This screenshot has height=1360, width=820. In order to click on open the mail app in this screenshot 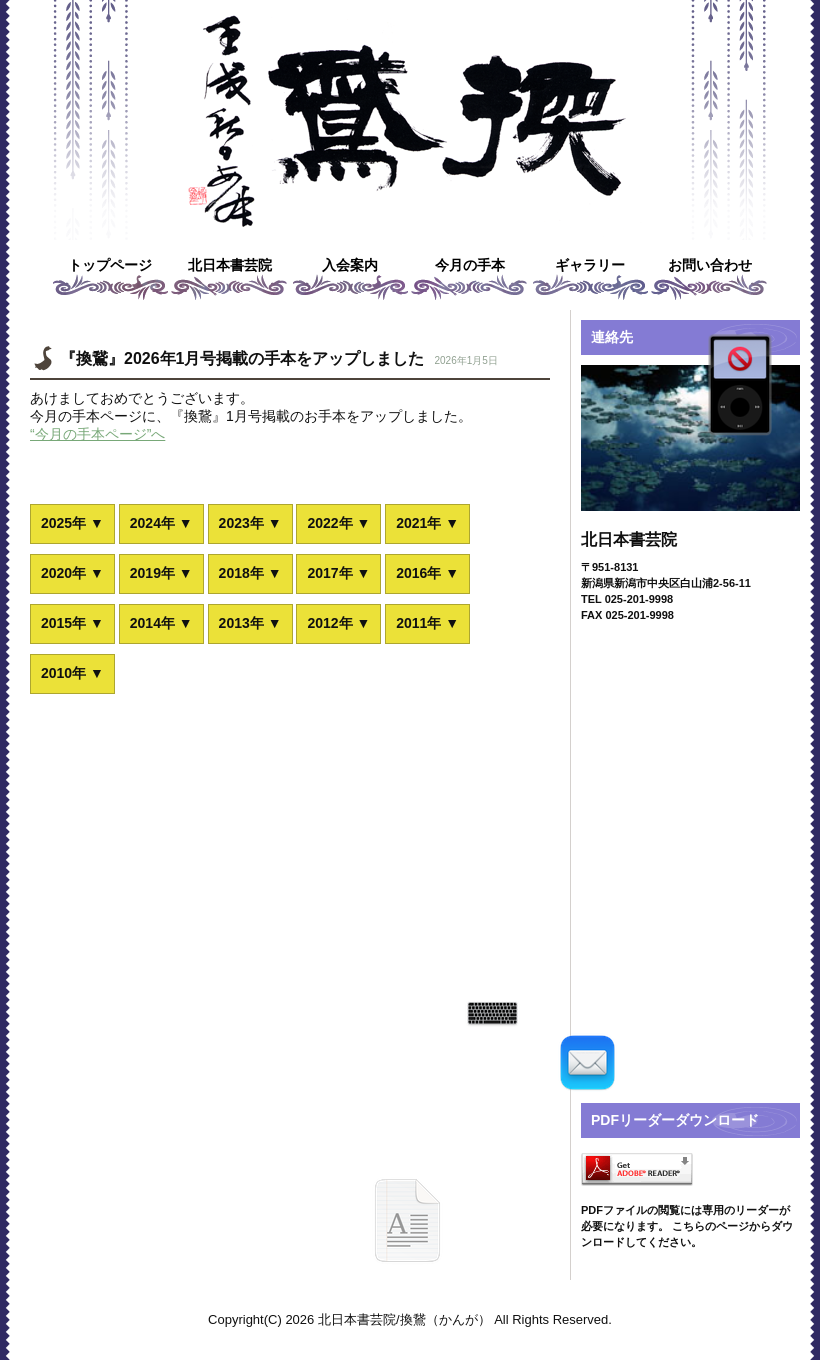, I will do `click(587, 1062)`.